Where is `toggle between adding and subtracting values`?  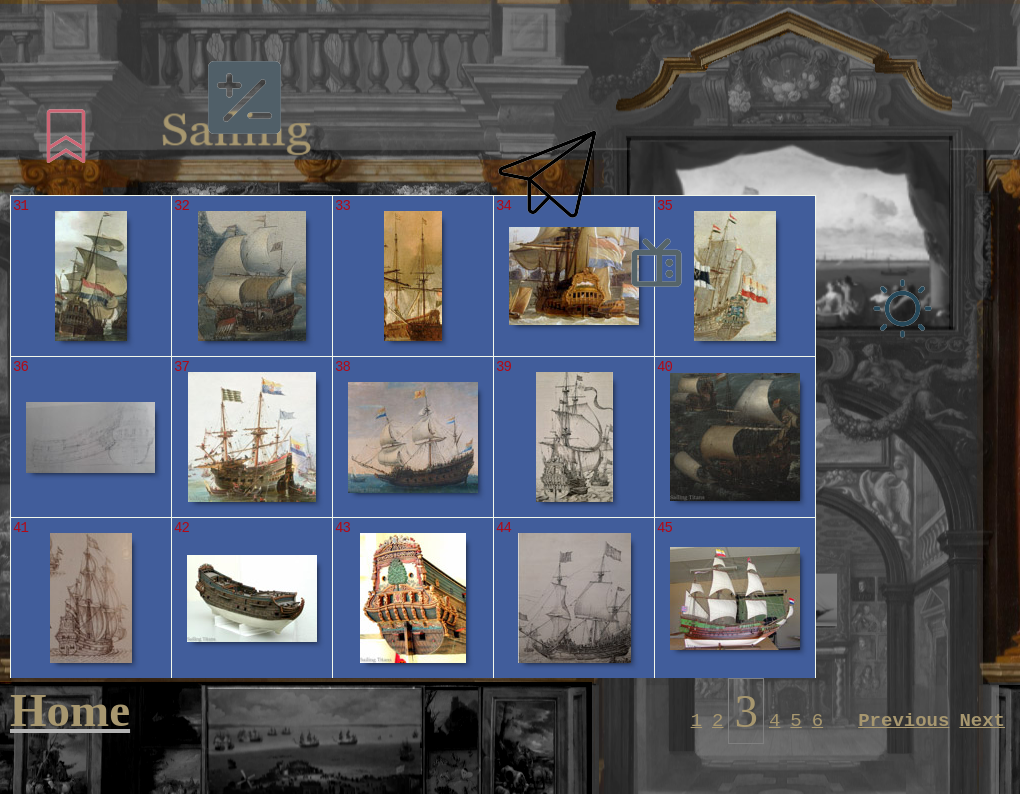 toggle between adding and subtracting values is located at coordinates (244, 97).